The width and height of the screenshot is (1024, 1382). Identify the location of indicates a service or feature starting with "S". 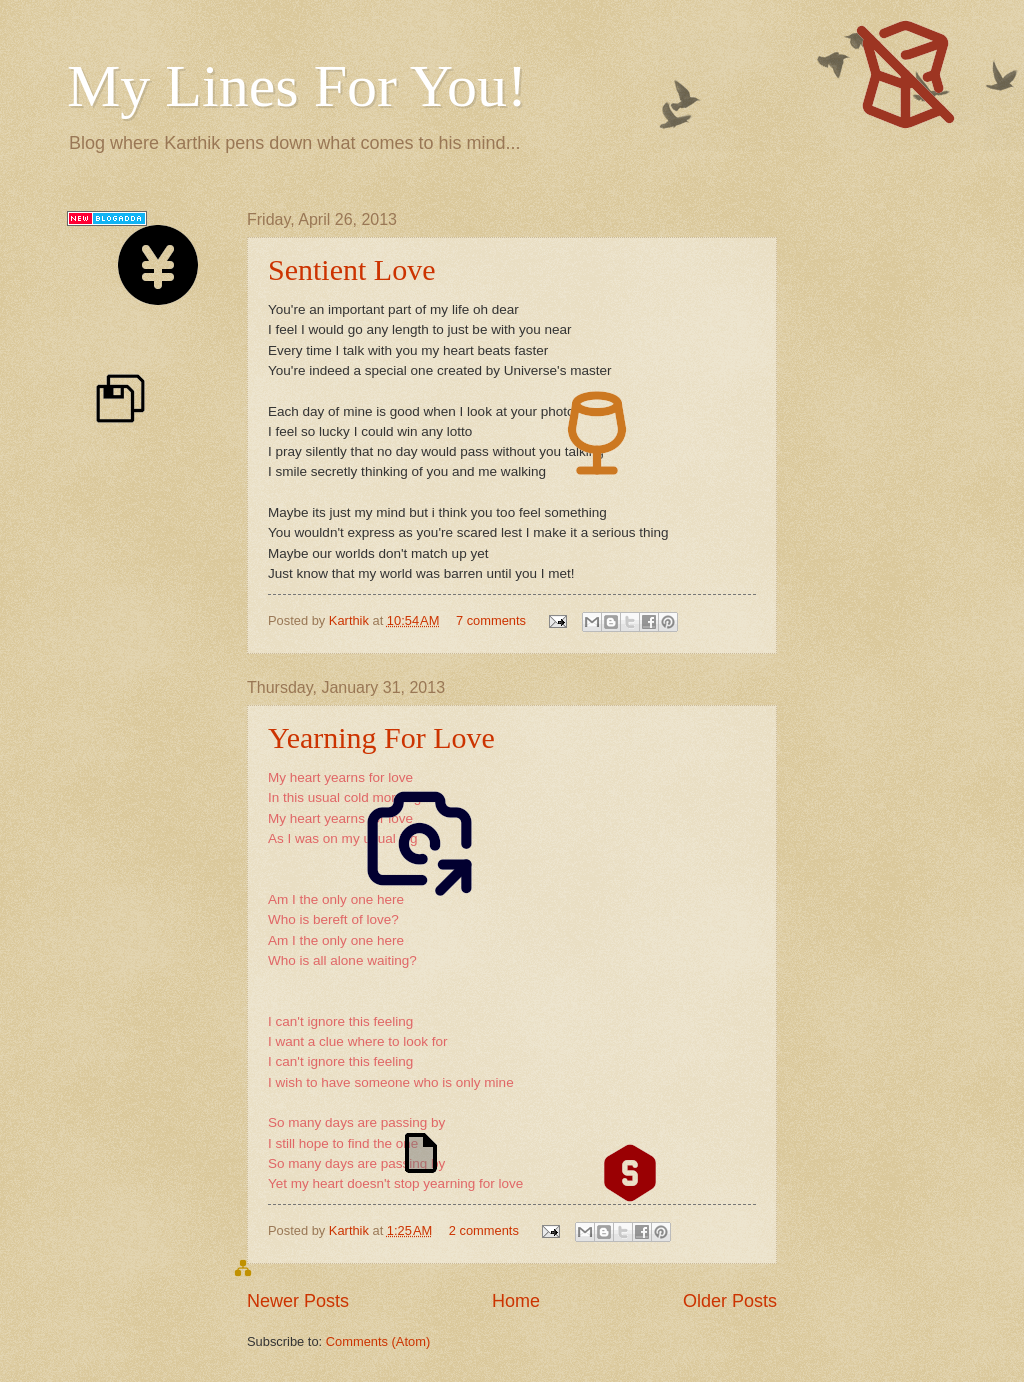
(630, 1173).